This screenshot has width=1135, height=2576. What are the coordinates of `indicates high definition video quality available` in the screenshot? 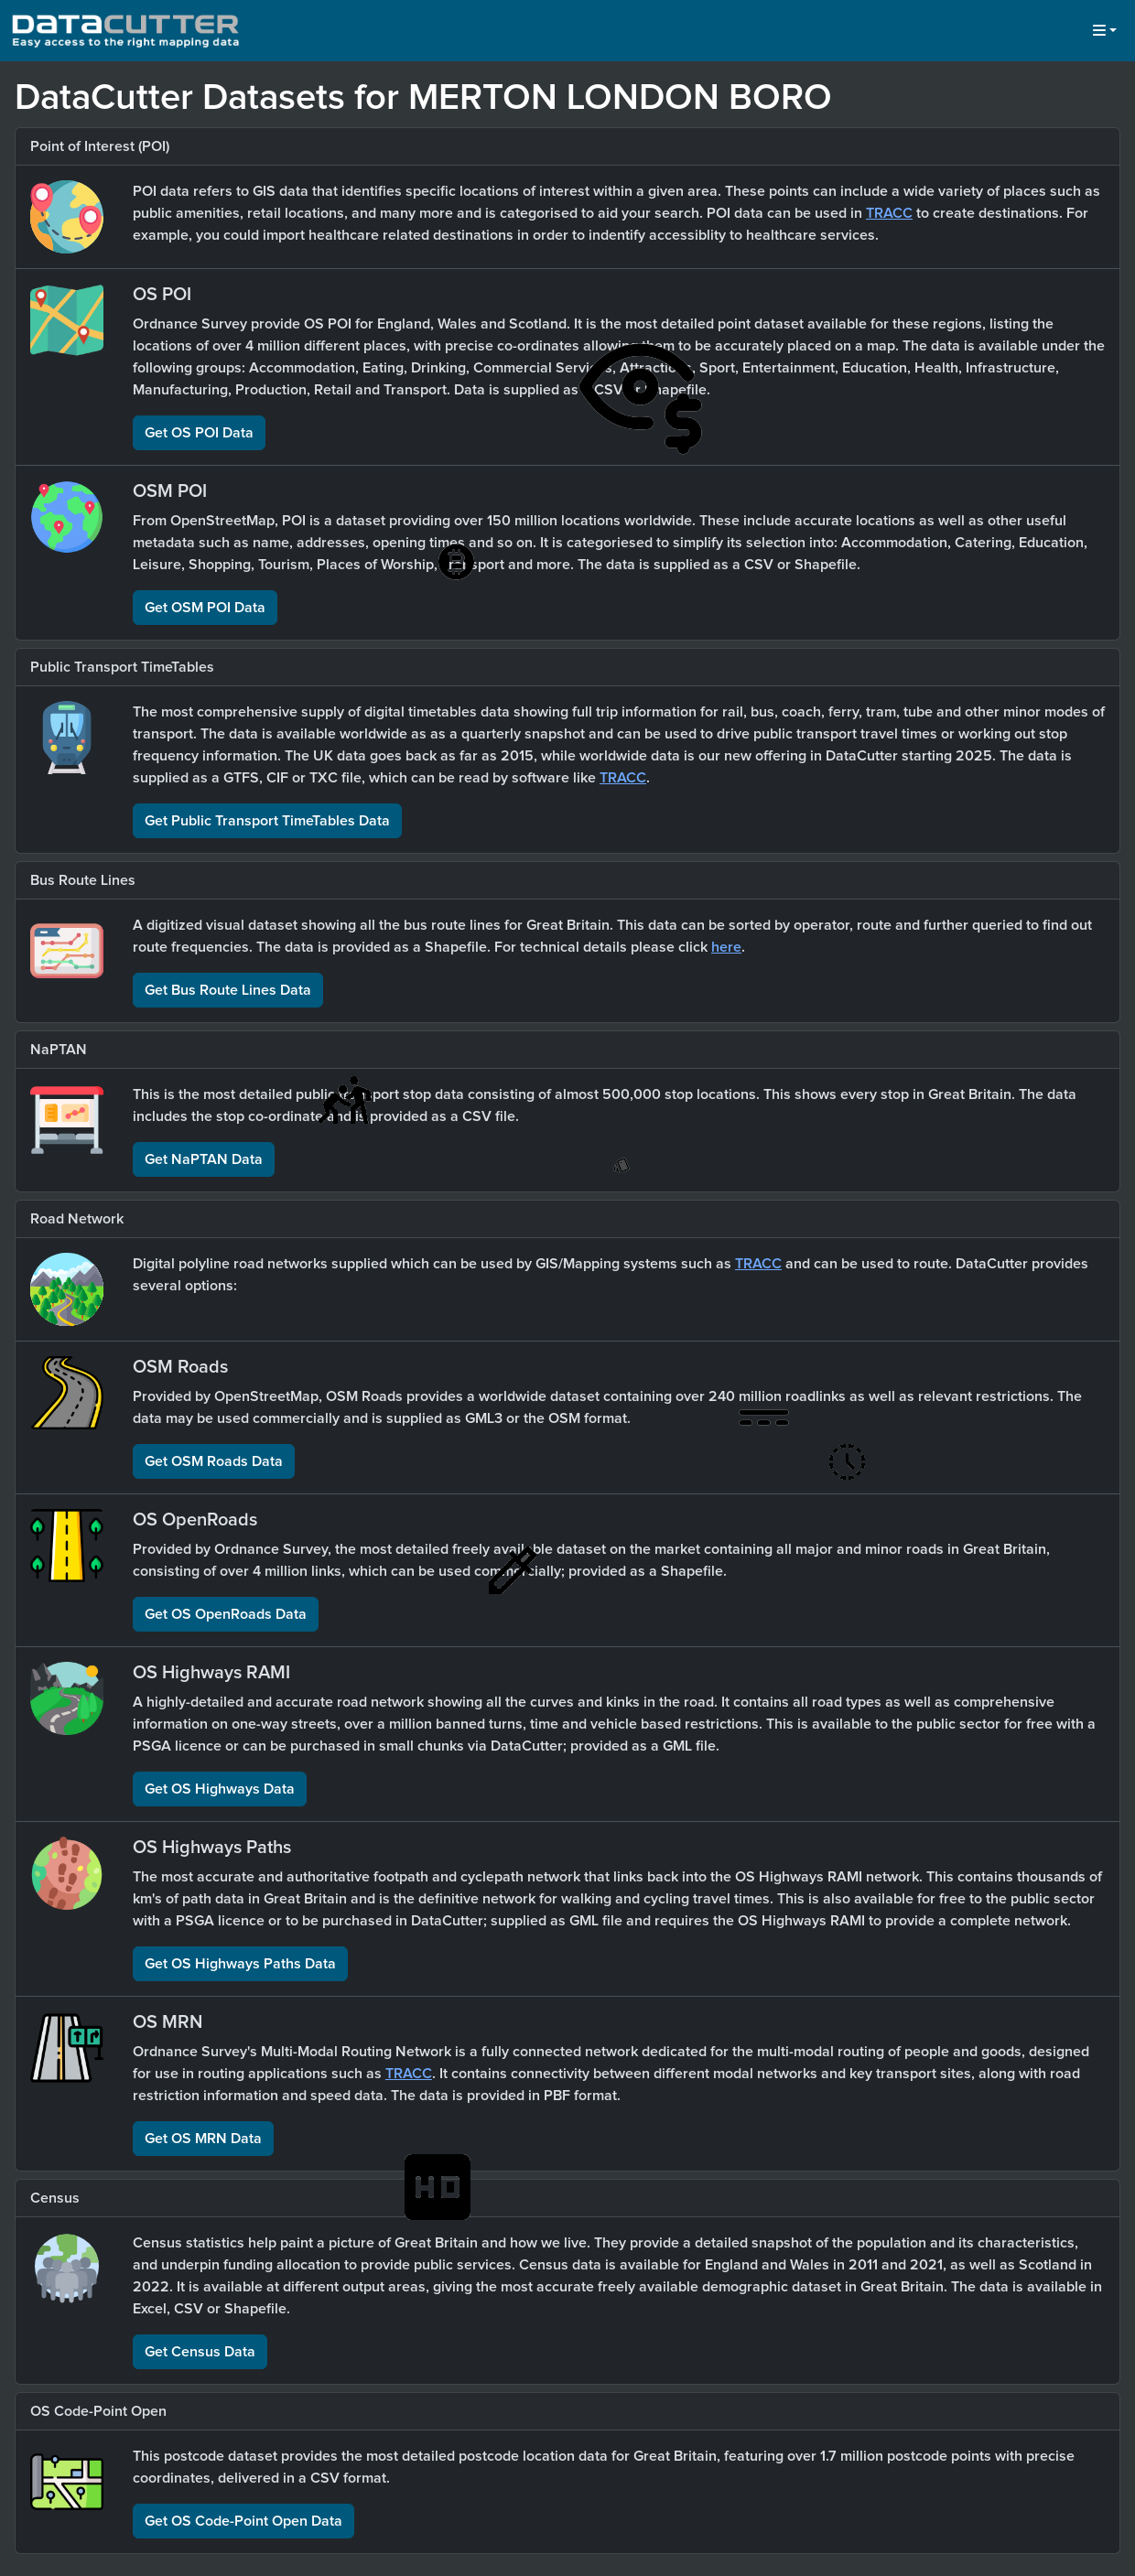 It's located at (438, 2187).